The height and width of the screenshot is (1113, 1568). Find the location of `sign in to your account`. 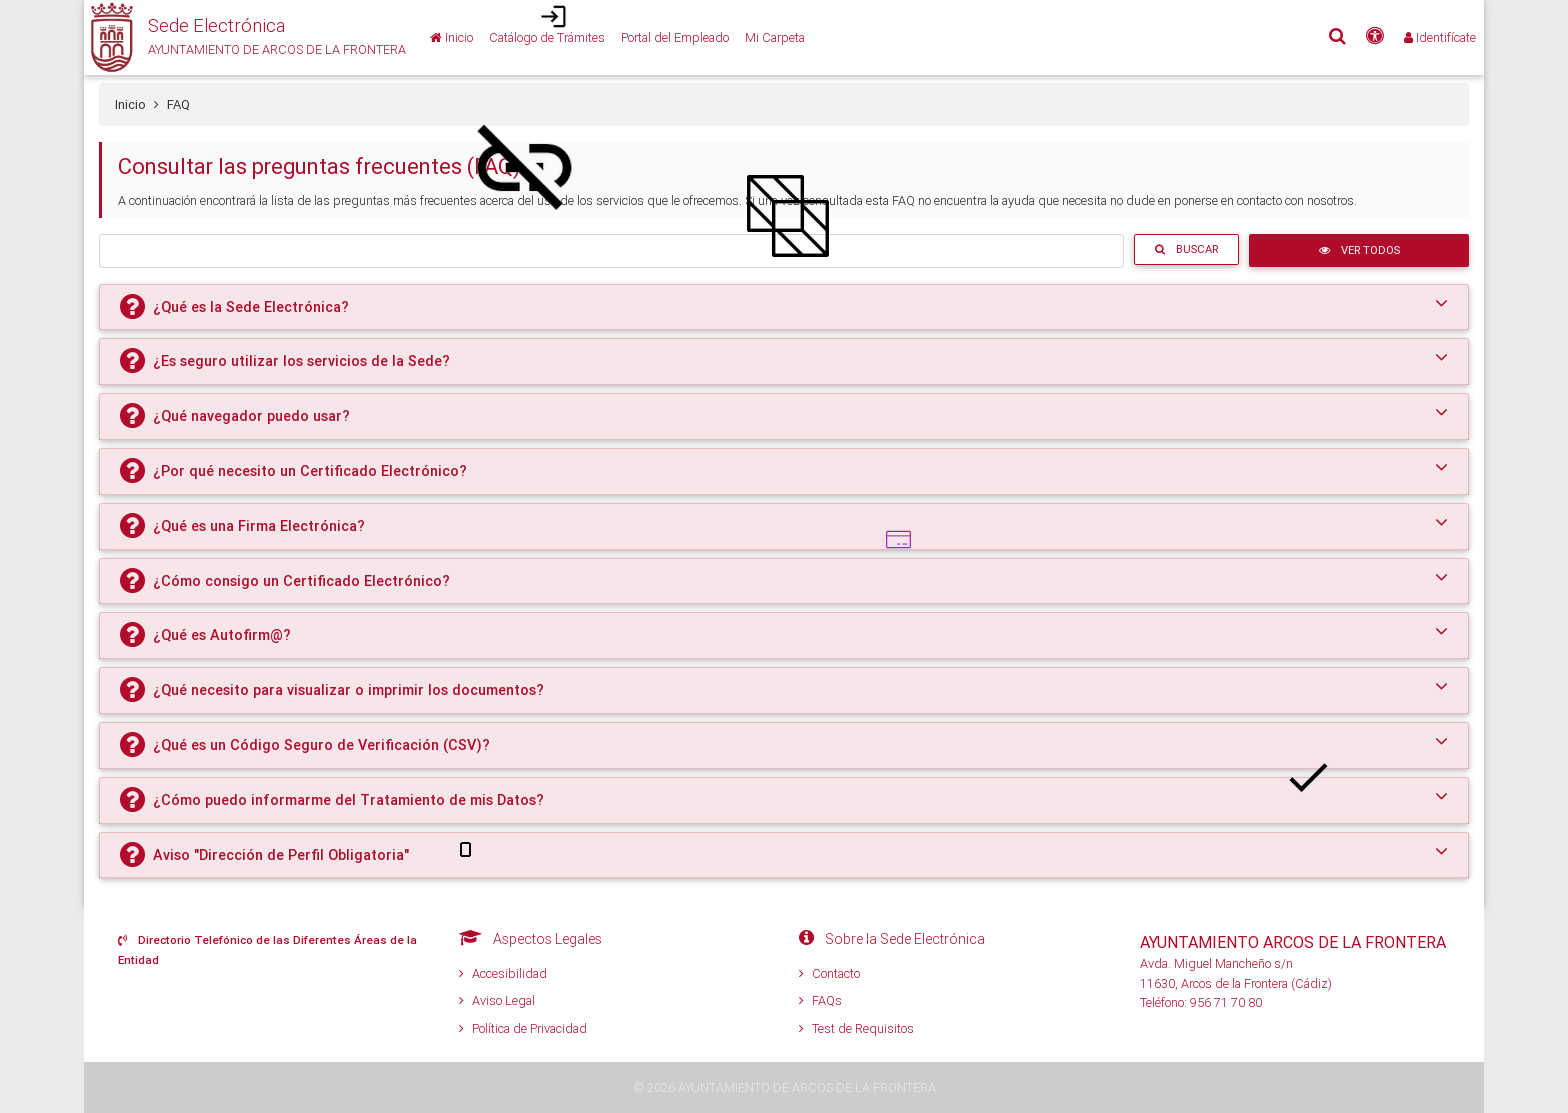

sign in to your account is located at coordinates (553, 16).